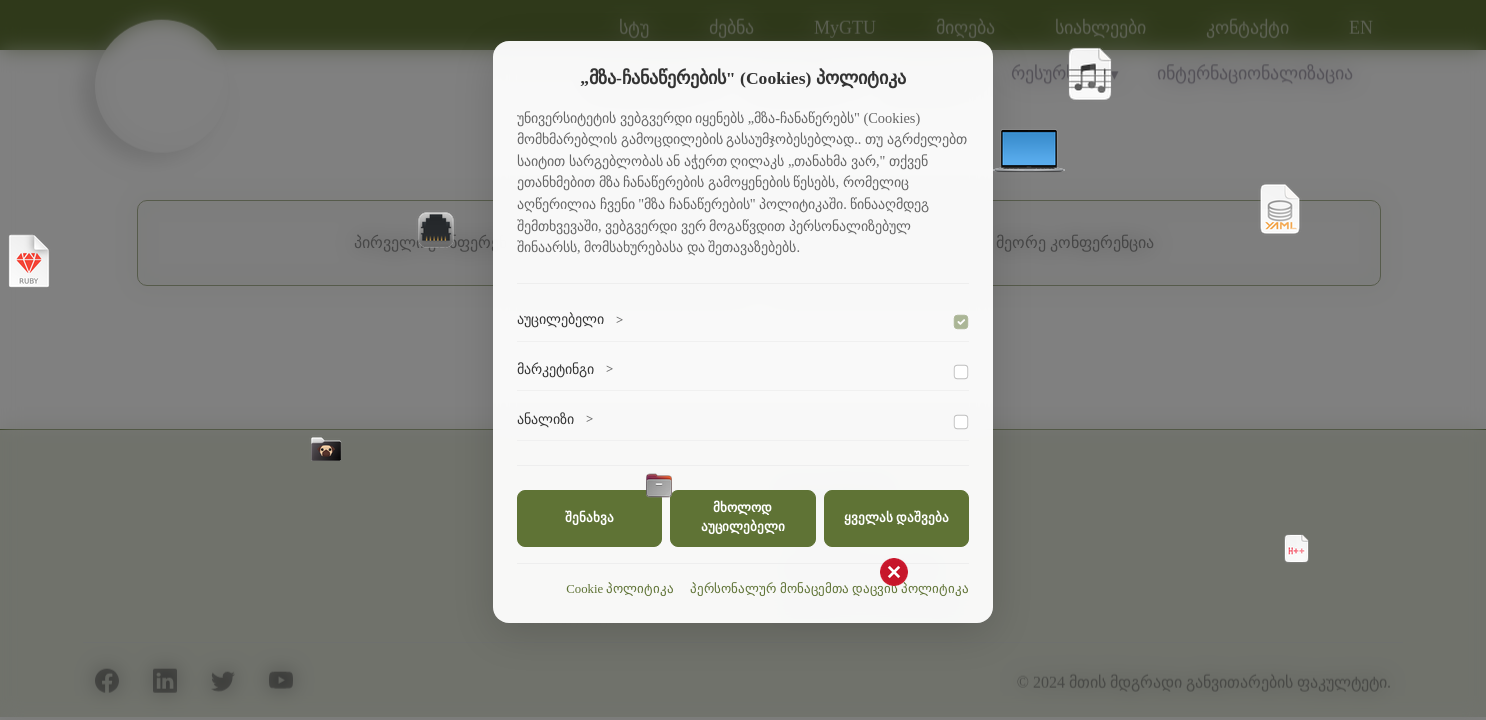 The image size is (1486, 720). What do you see at coordinates (1090, 74) in the screenshot?
I see `an eMelody ringtone file` at bounding box center [1090, 74].